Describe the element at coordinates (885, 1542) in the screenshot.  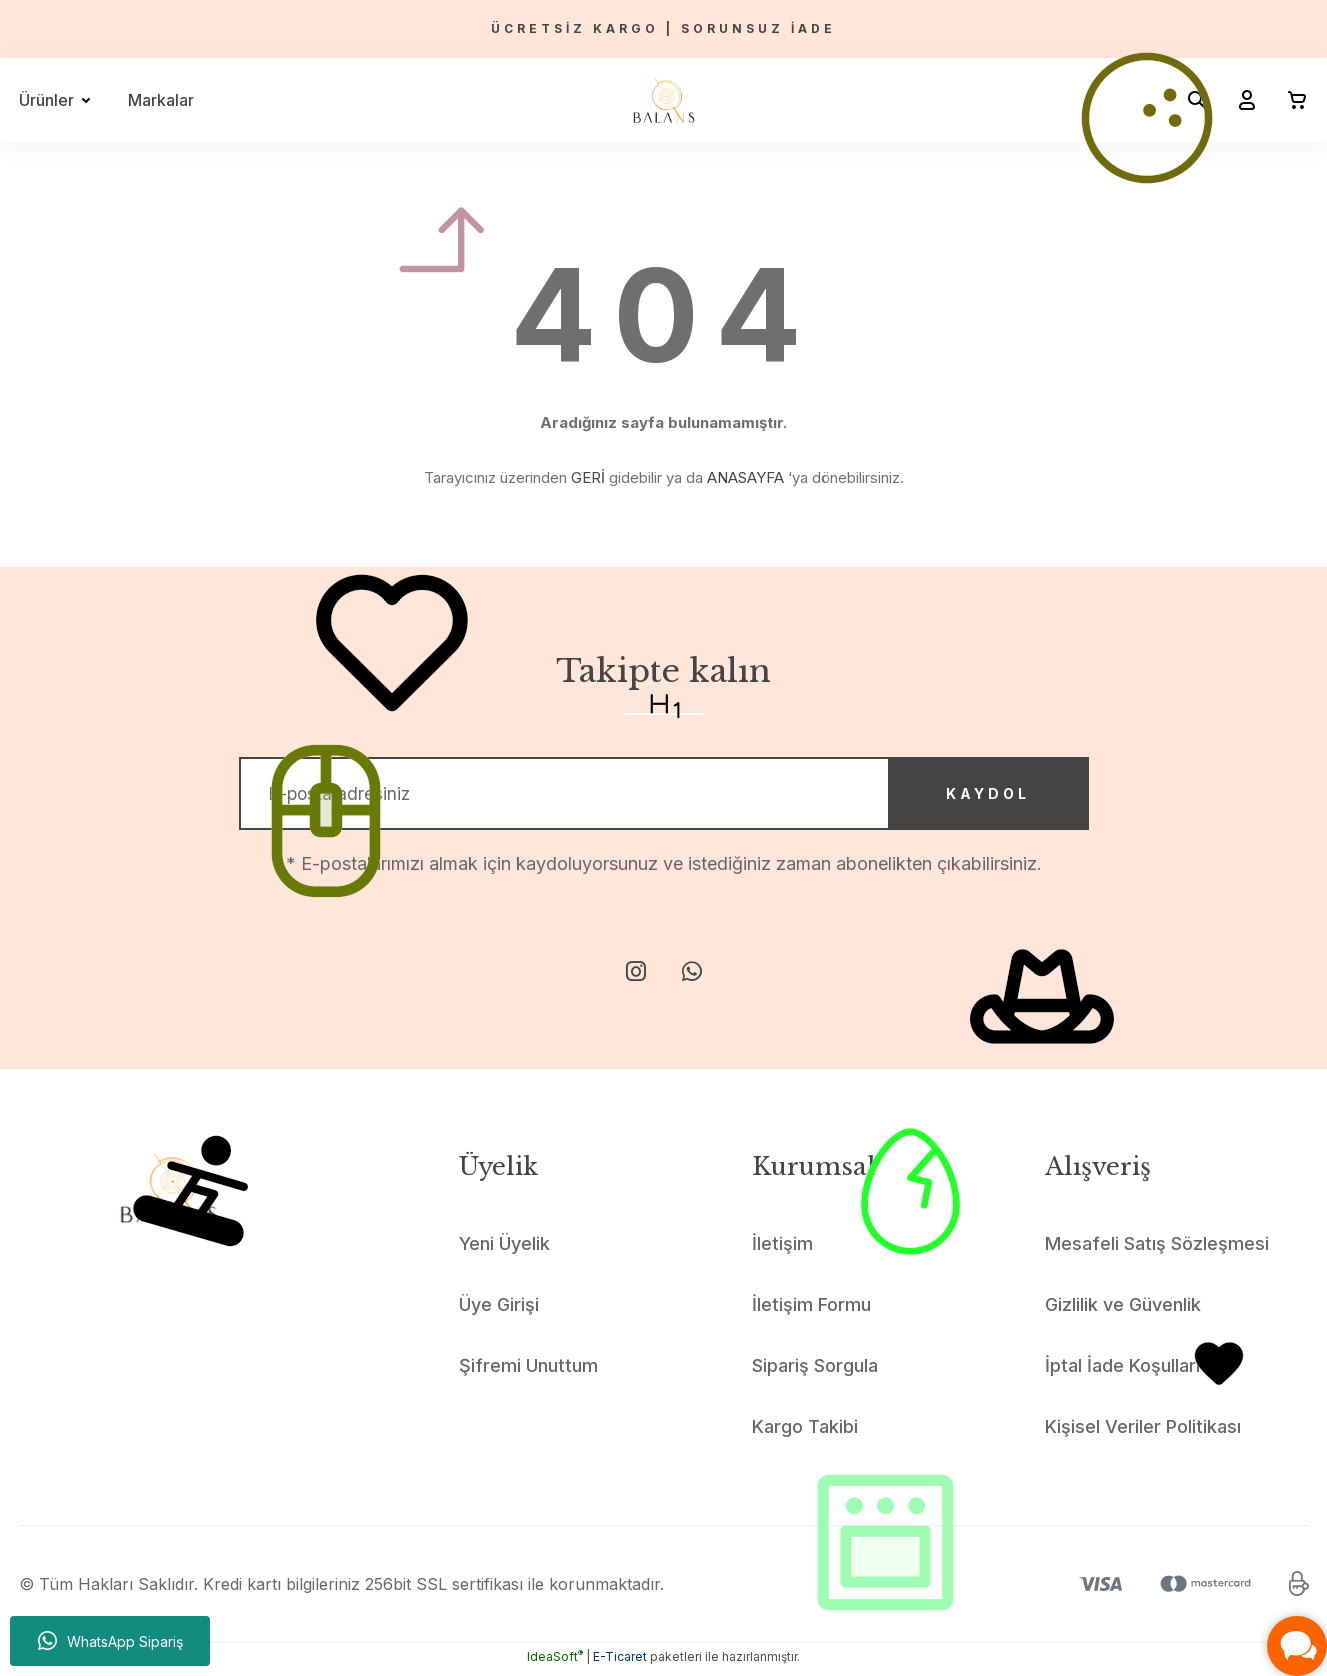
I see `access oven controls in a smart home app` at that location.